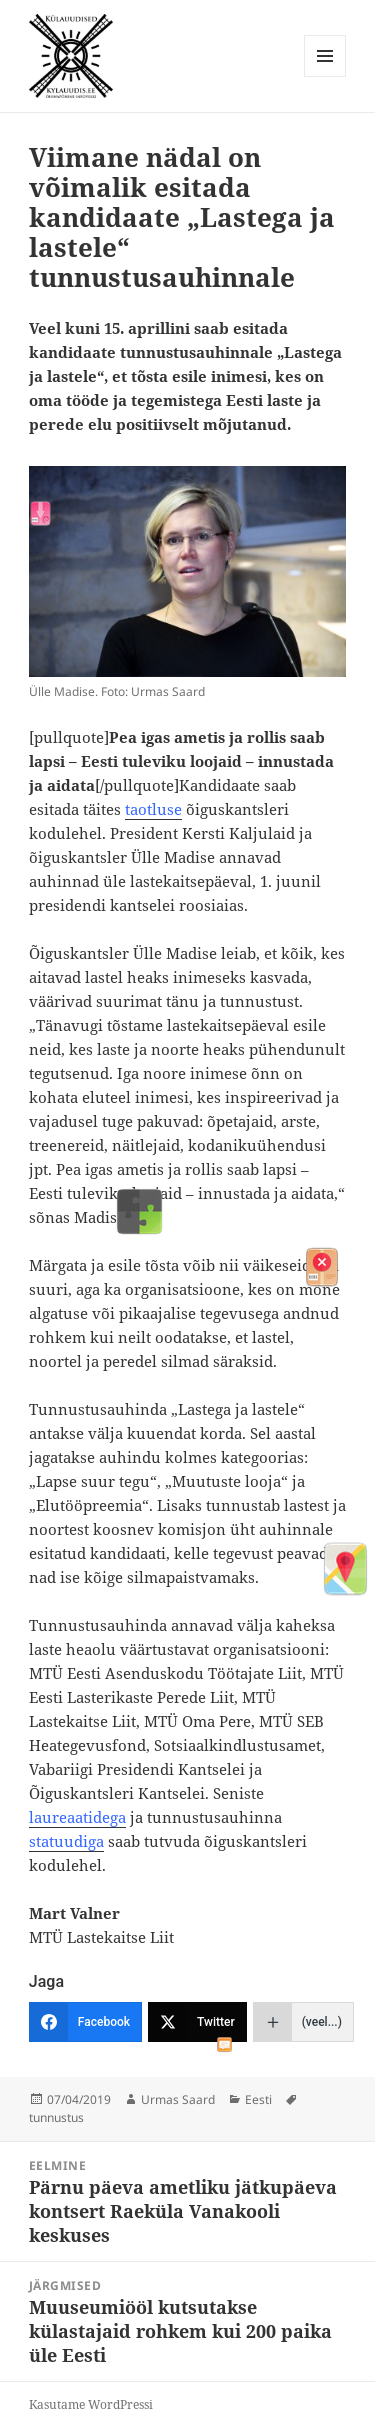  Describe the element at coordinates (345, 1568) in the screenshot. I see `geo+json file containing geographic data` at that location.